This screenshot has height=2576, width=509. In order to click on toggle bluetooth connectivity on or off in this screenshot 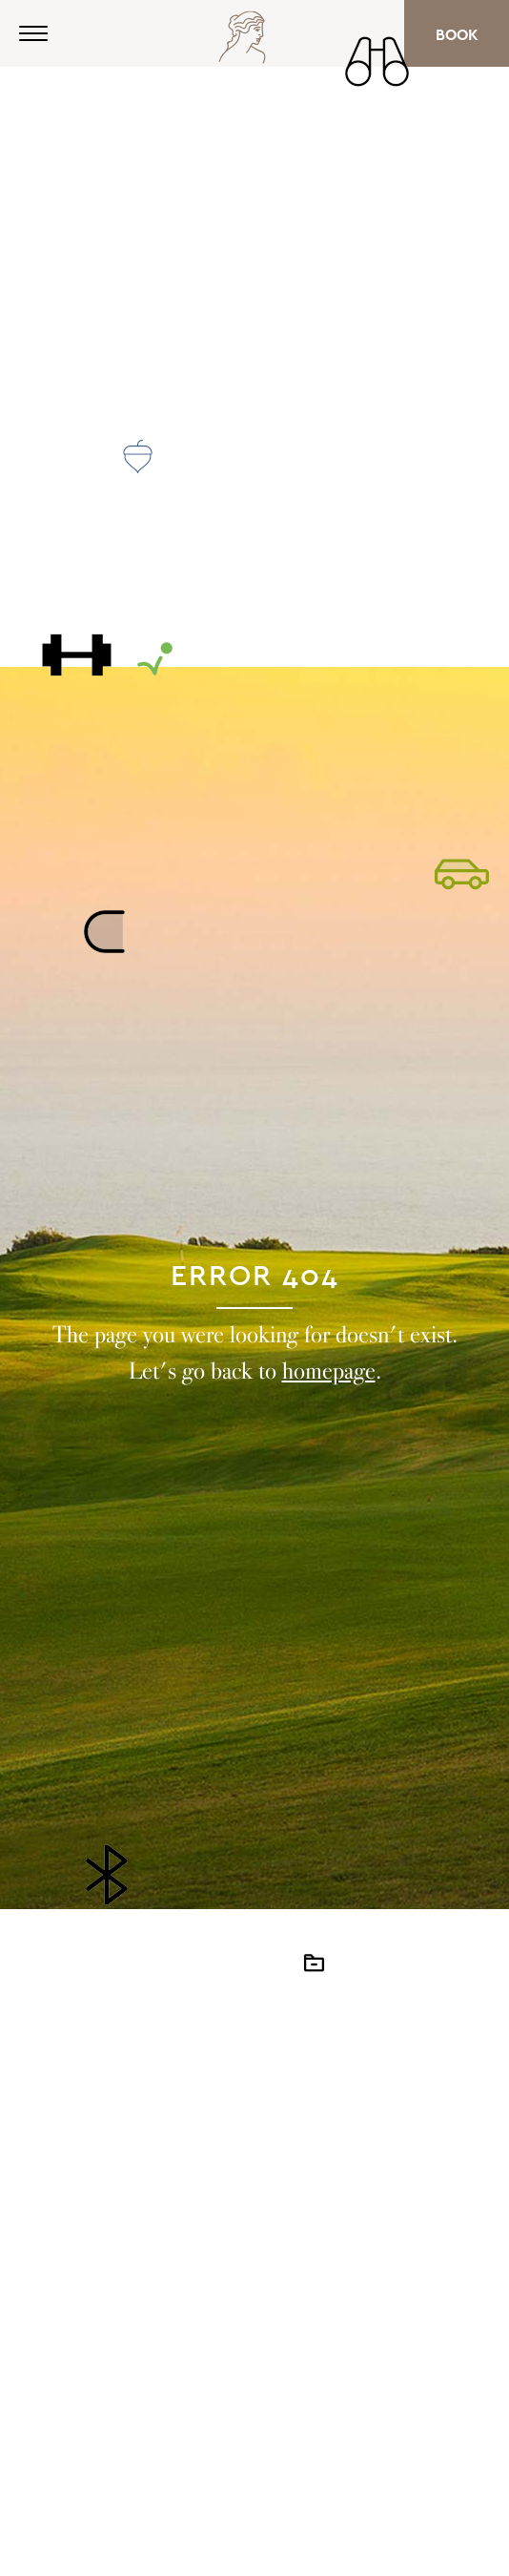, I will do `click(107, 1875)`.